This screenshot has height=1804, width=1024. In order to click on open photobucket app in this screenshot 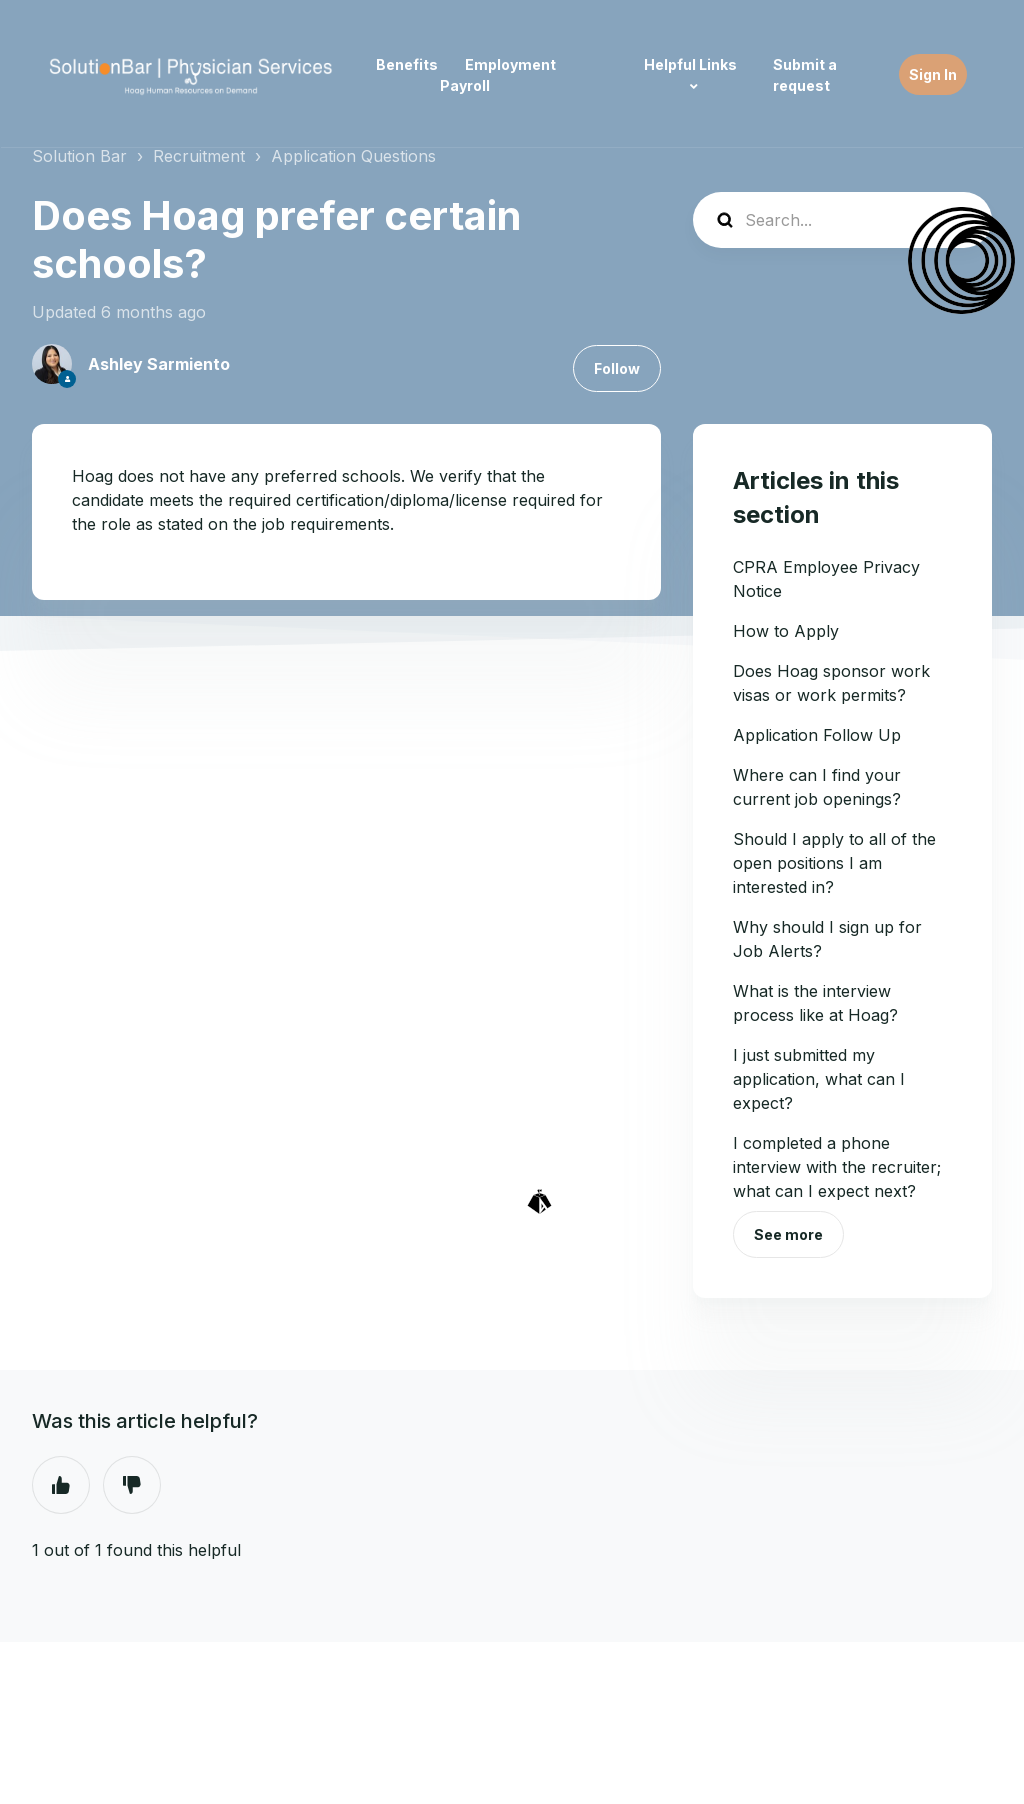, I will do `click(961, 260)`.